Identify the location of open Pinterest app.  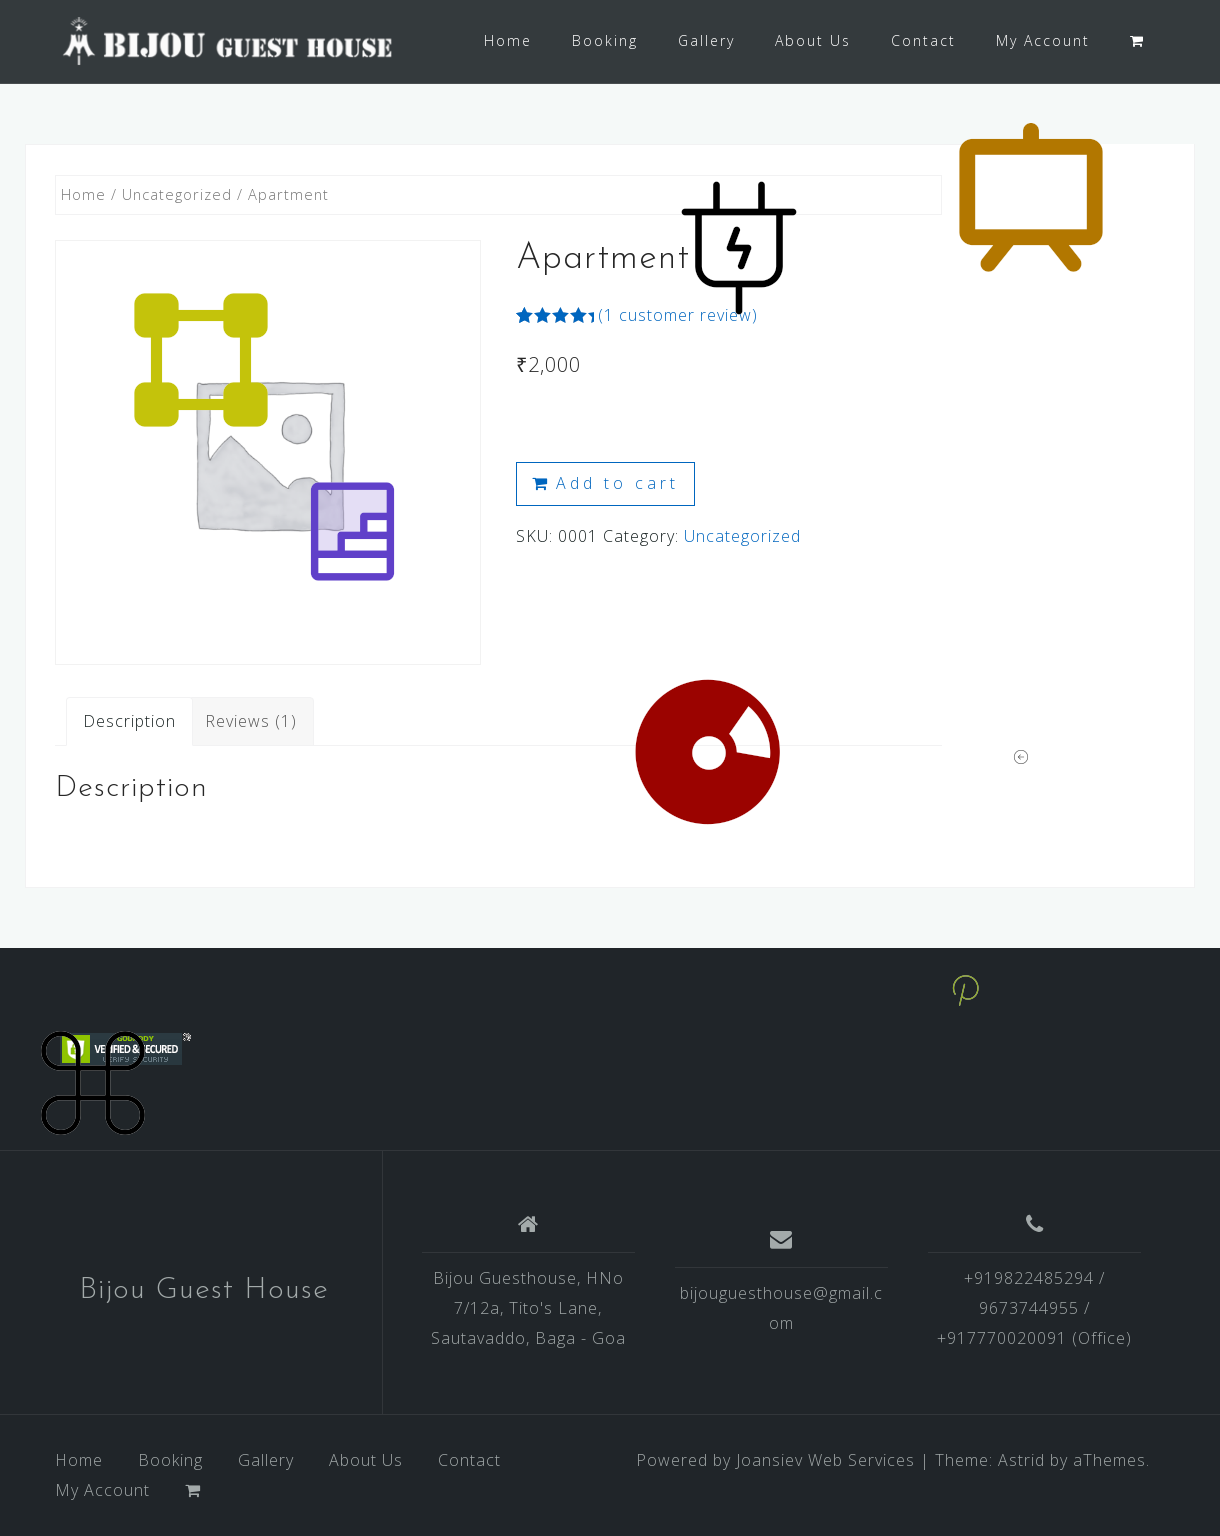
(964, 990).